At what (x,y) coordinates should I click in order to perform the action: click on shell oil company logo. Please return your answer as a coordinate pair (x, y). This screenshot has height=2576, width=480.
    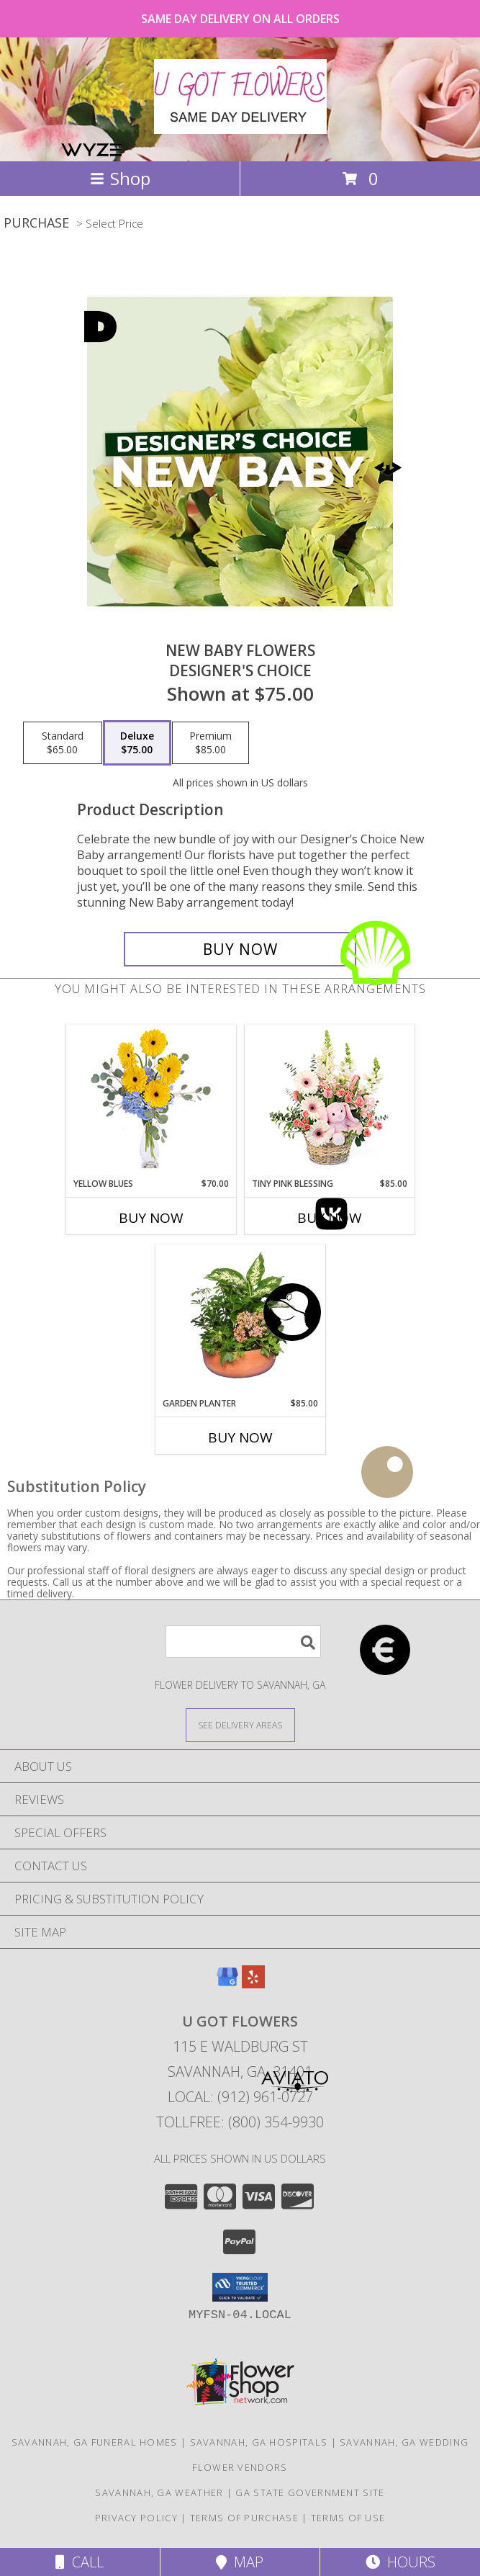
    Looking at the image, I should click on (375, 953).